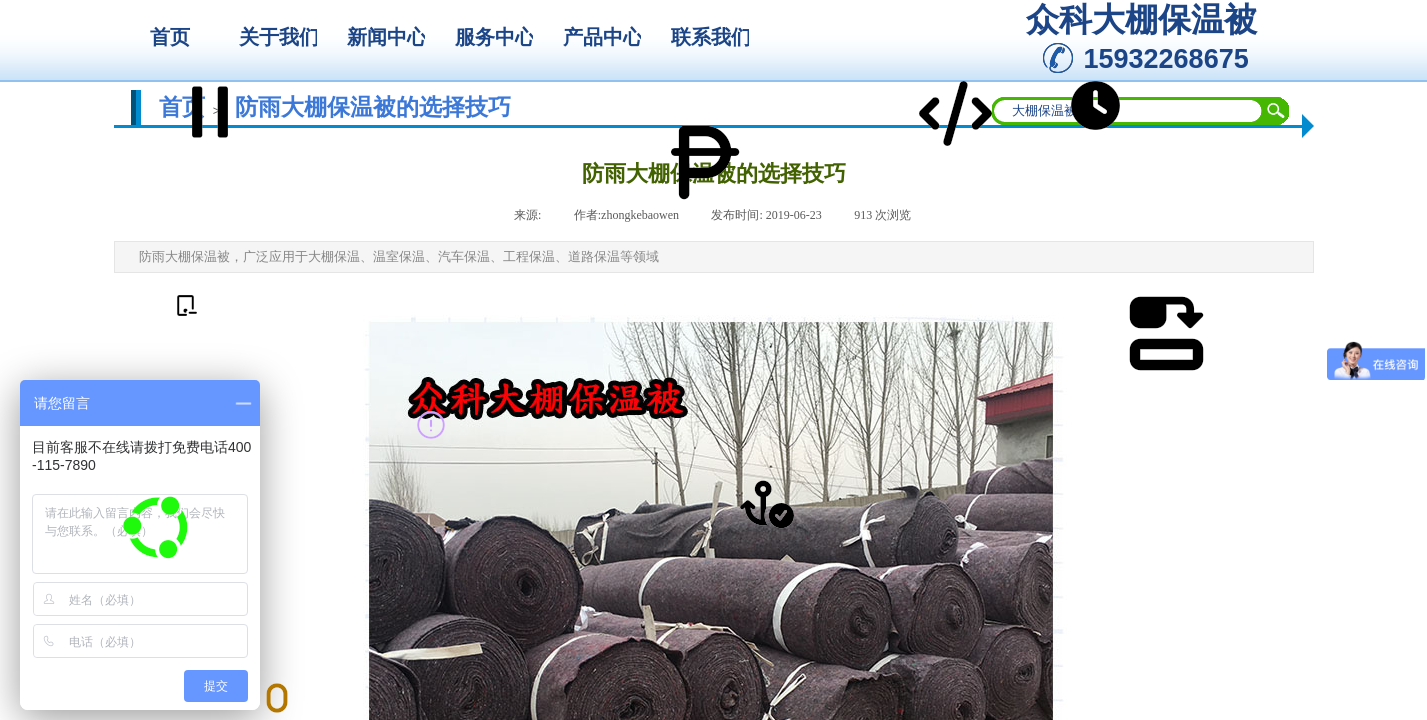 The height and width of the screenshot is (720, 1427). I want to click on remove a tablet device, so click(185, 305).